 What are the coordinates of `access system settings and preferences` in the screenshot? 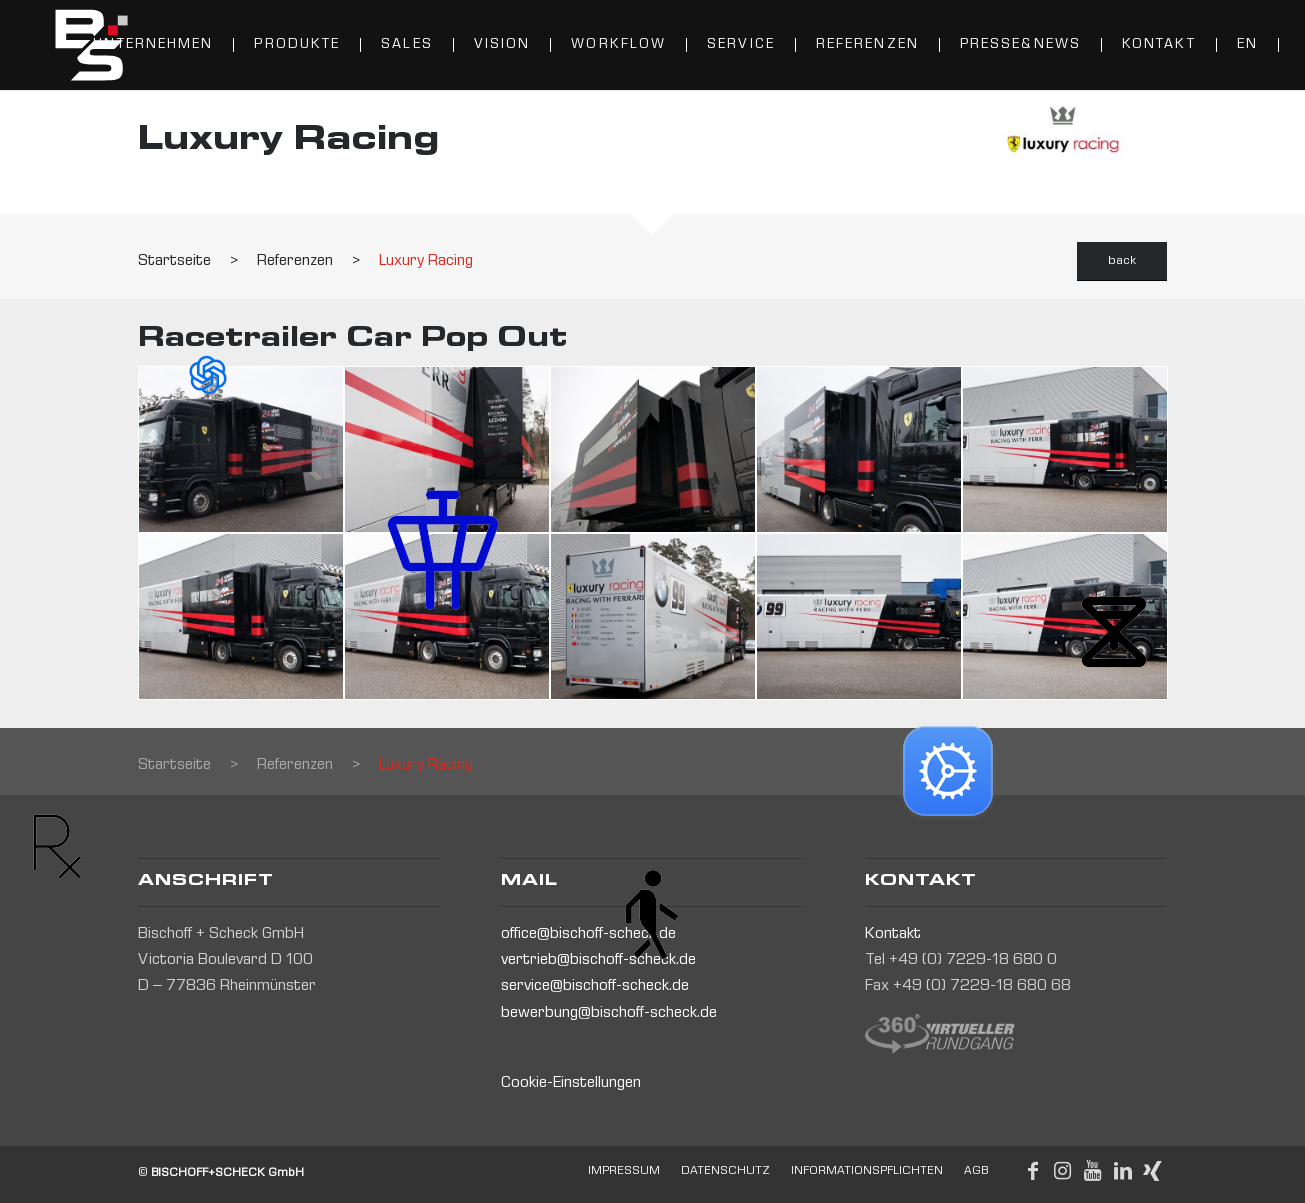 It's located at (948, 771).